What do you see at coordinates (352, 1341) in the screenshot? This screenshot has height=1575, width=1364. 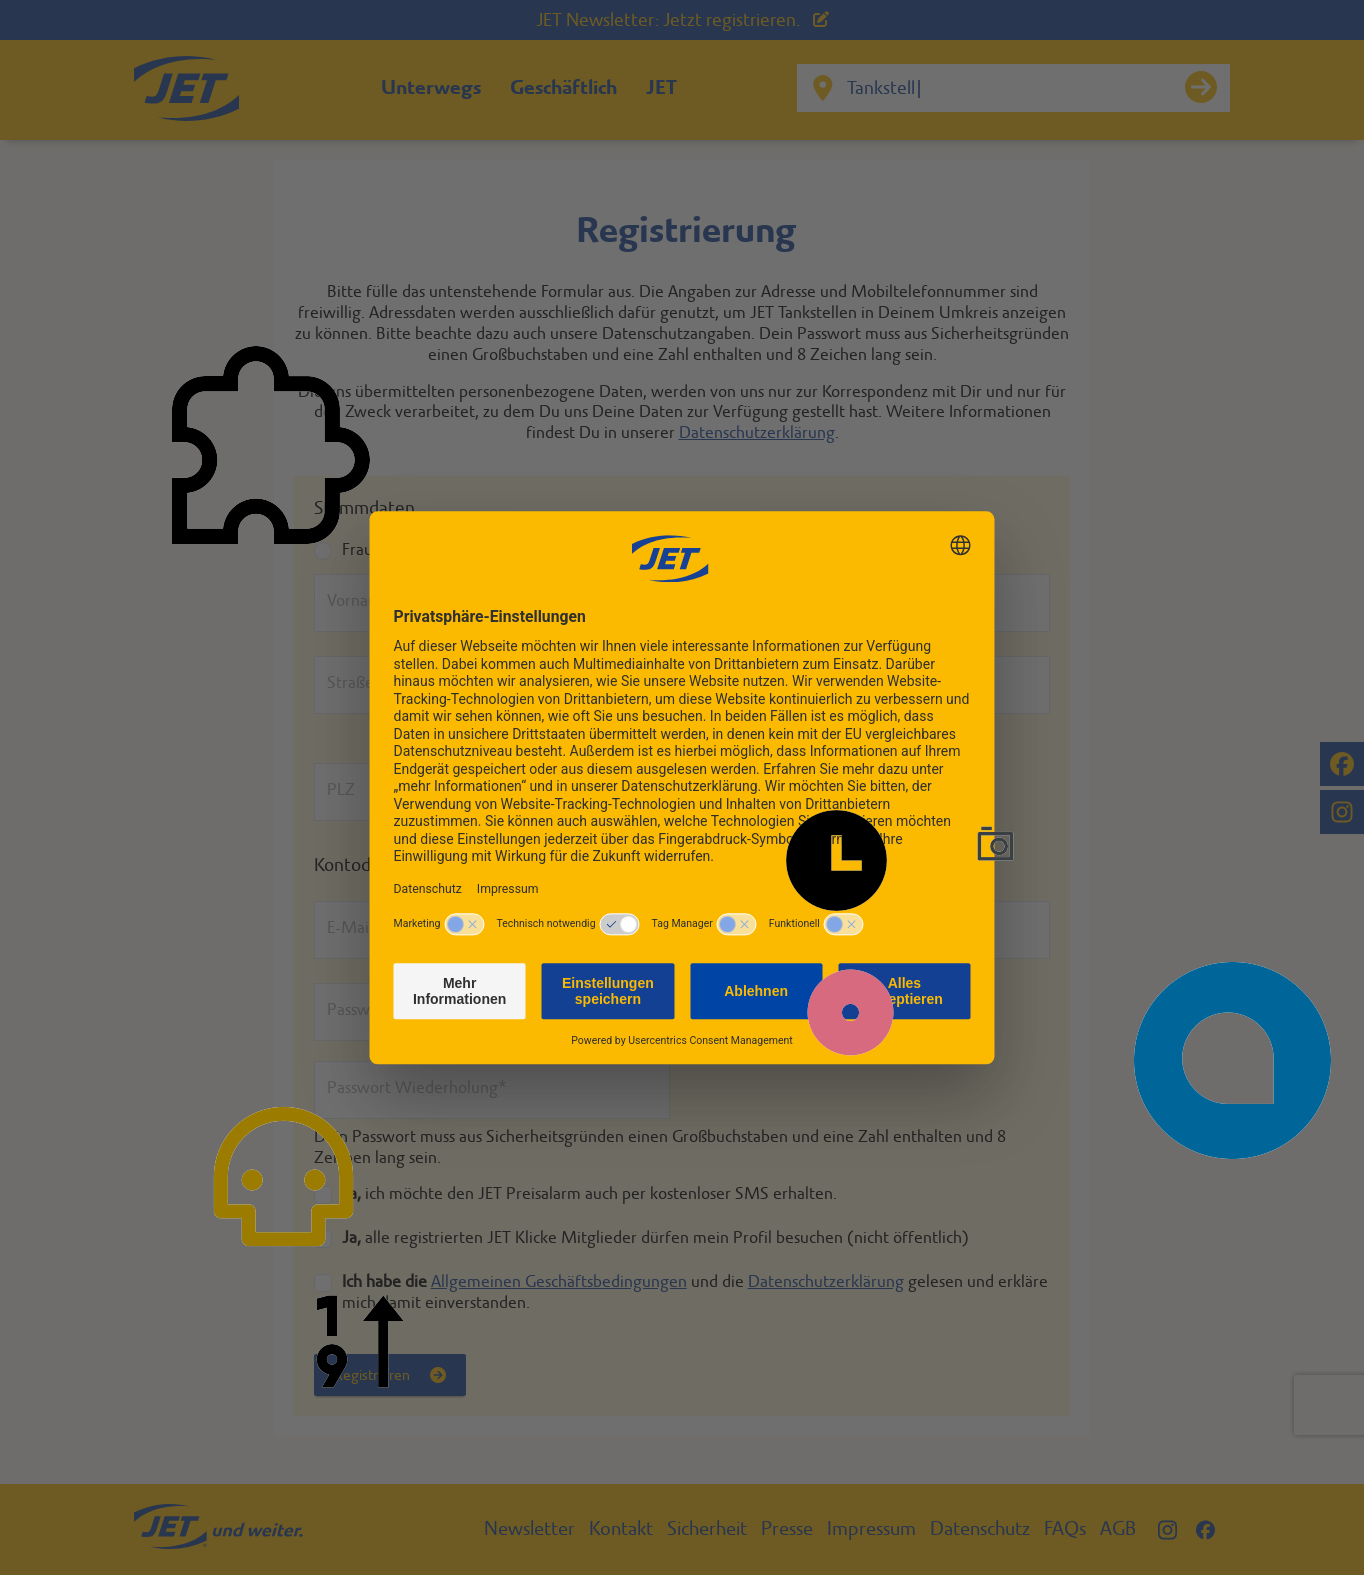 I see `sort numbers in descending order` at bounding box center [352, 1341].